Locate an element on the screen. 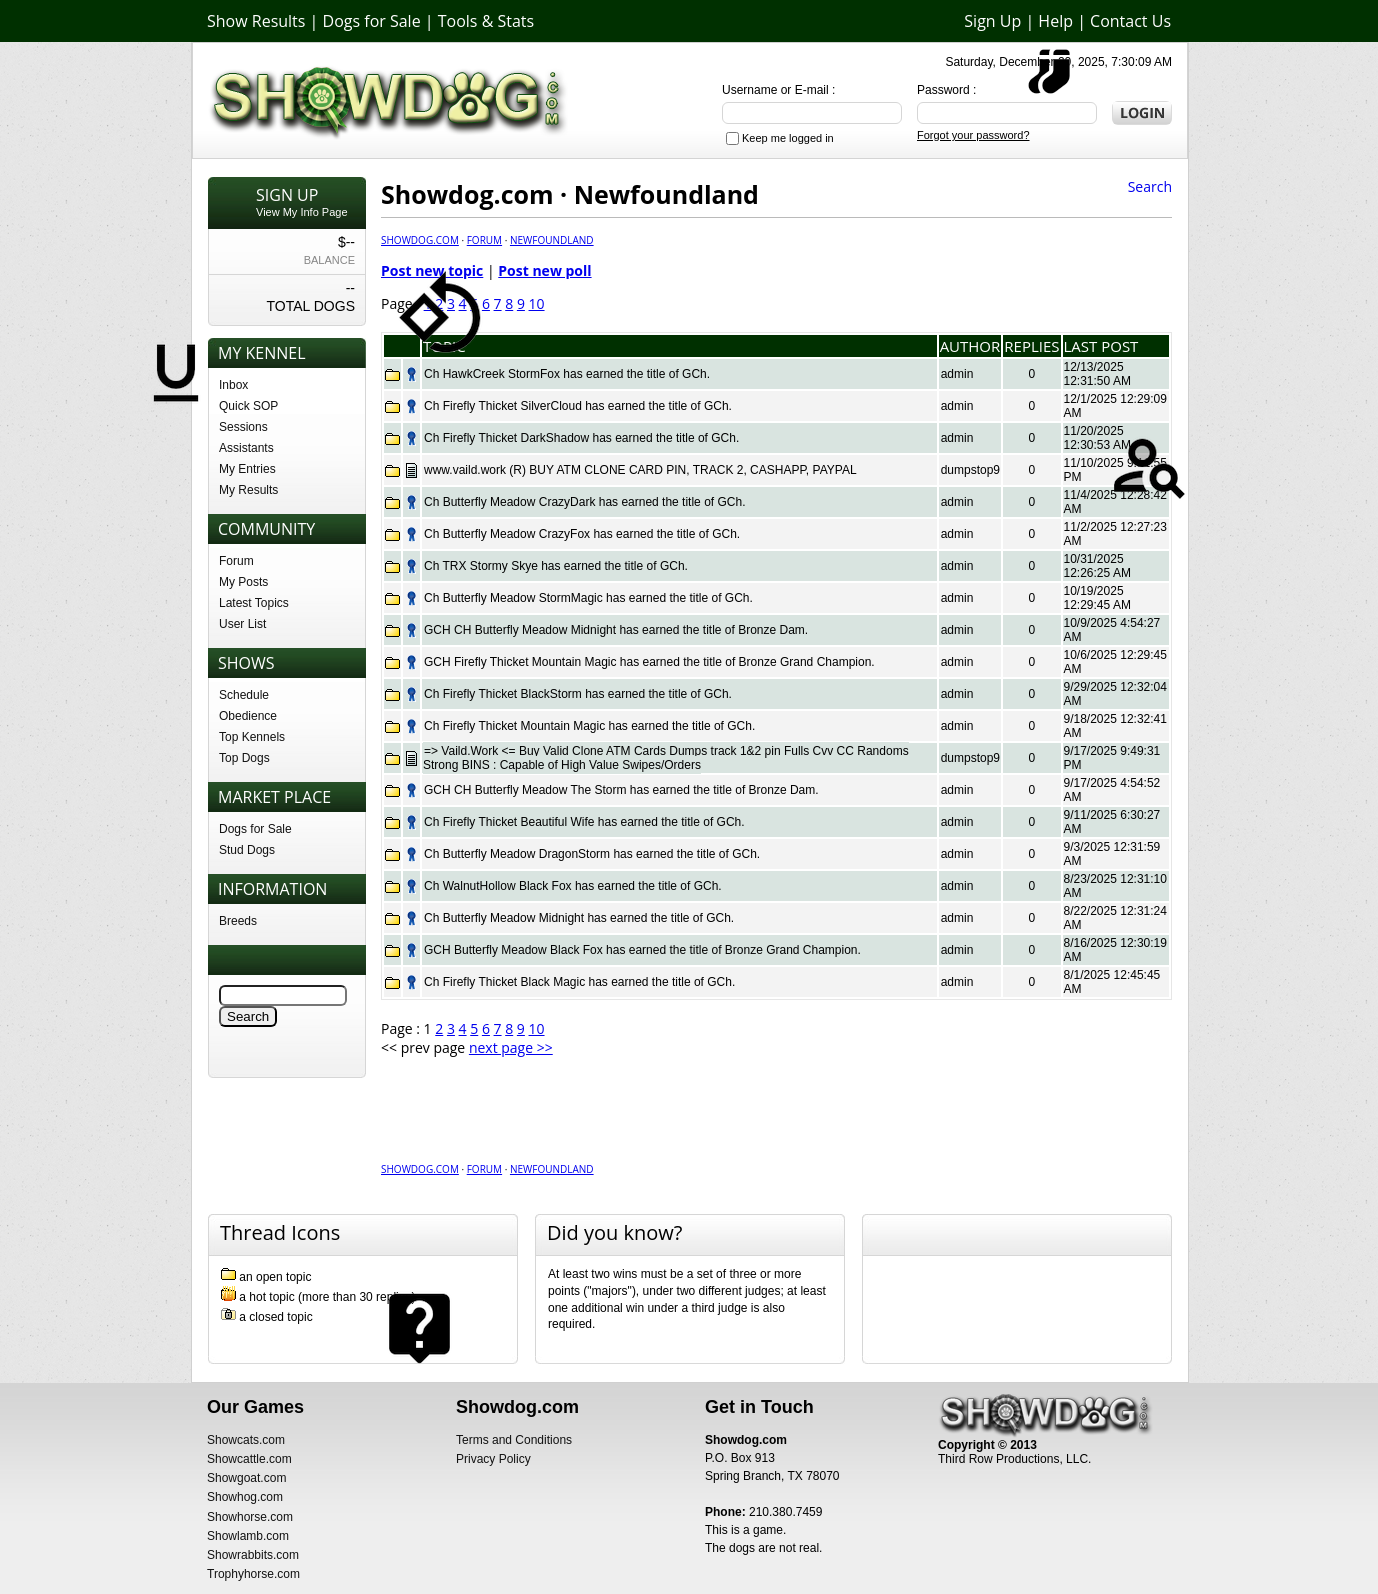 This screenshot has width=1378, height=1594. access live help or support chat is located at coordinates (419, 1327).